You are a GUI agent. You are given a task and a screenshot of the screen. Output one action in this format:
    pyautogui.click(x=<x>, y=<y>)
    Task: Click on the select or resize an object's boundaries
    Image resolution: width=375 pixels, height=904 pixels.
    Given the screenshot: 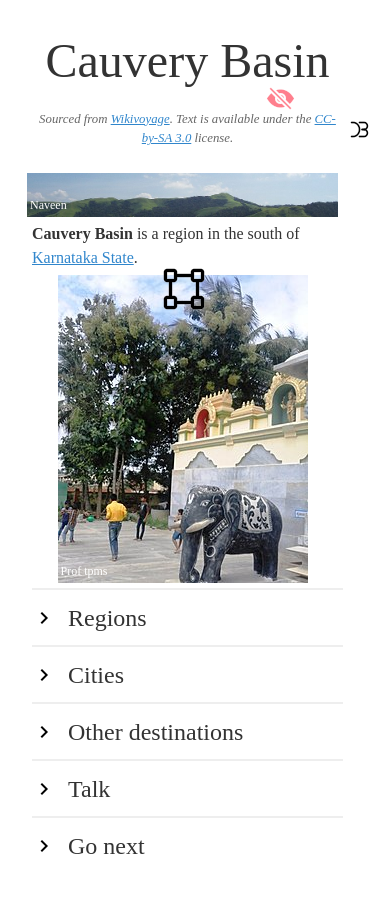 What is the action you would take?
    pyautogui.click(x=184, y=289)
    